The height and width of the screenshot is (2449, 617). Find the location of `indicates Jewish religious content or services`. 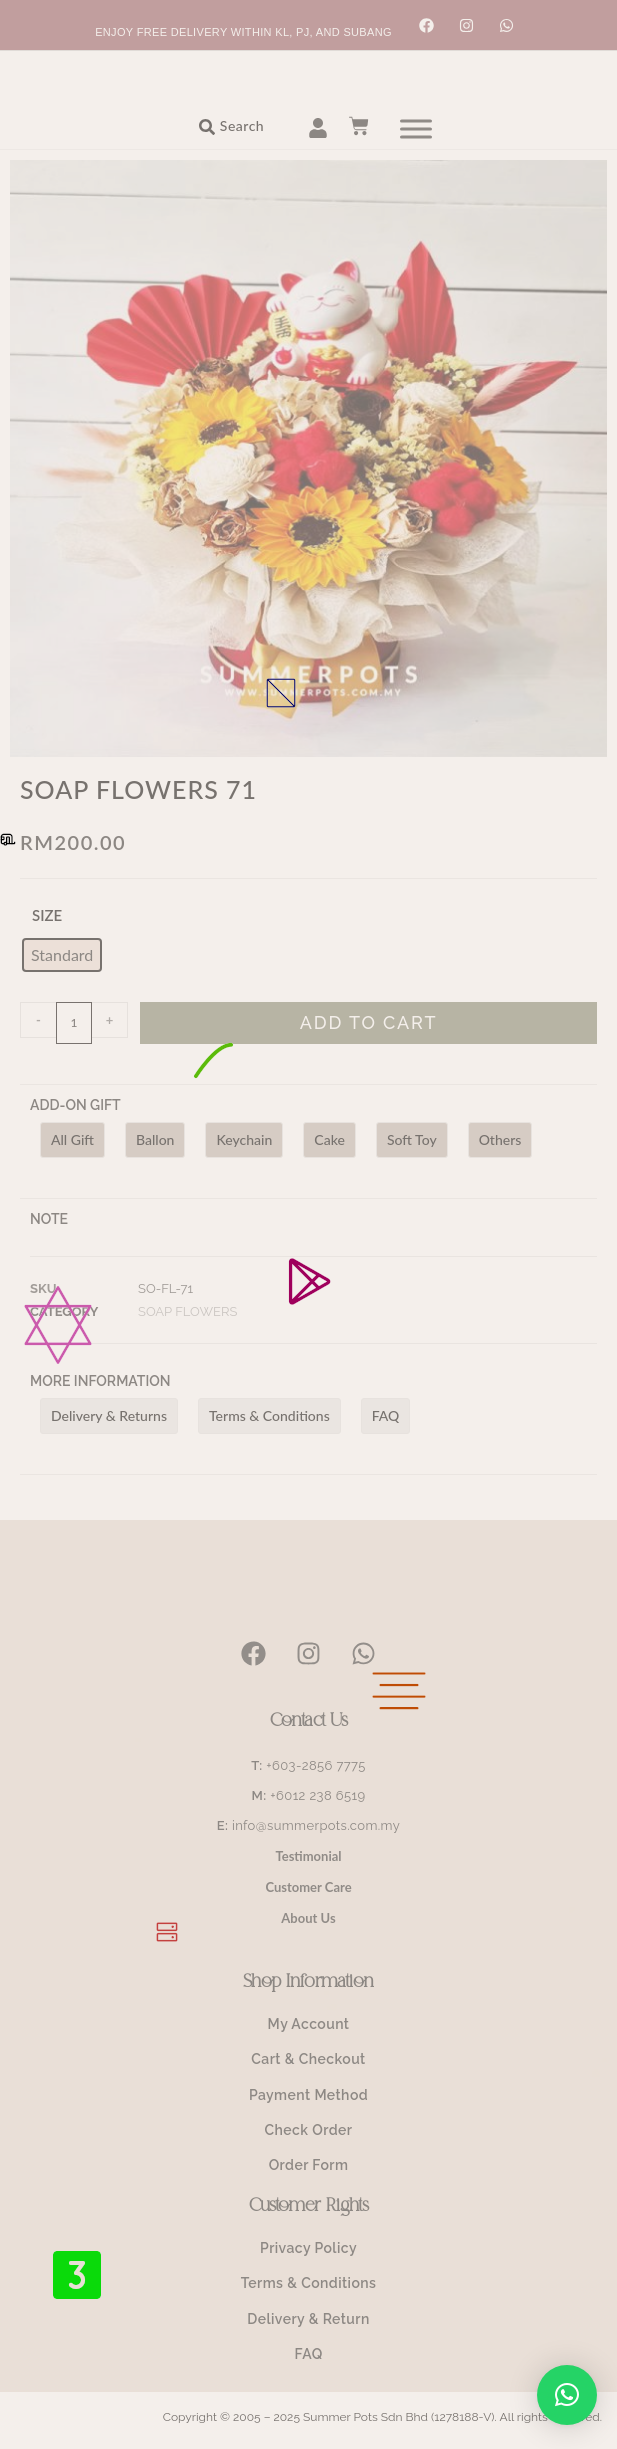

indicates Jewish religious content or services is located at coordinates (58, 1325).